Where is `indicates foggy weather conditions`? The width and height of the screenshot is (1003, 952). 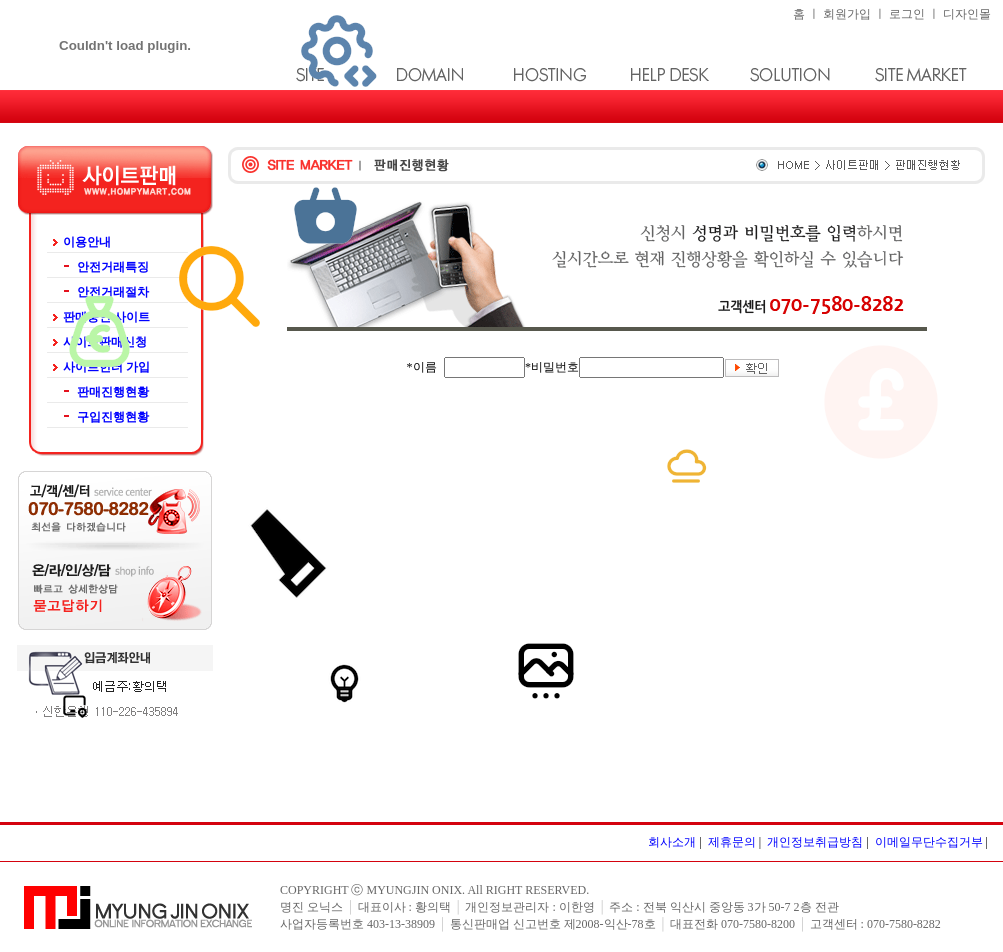 indicates foggy weather conditions is located at coordinates (686, 467).